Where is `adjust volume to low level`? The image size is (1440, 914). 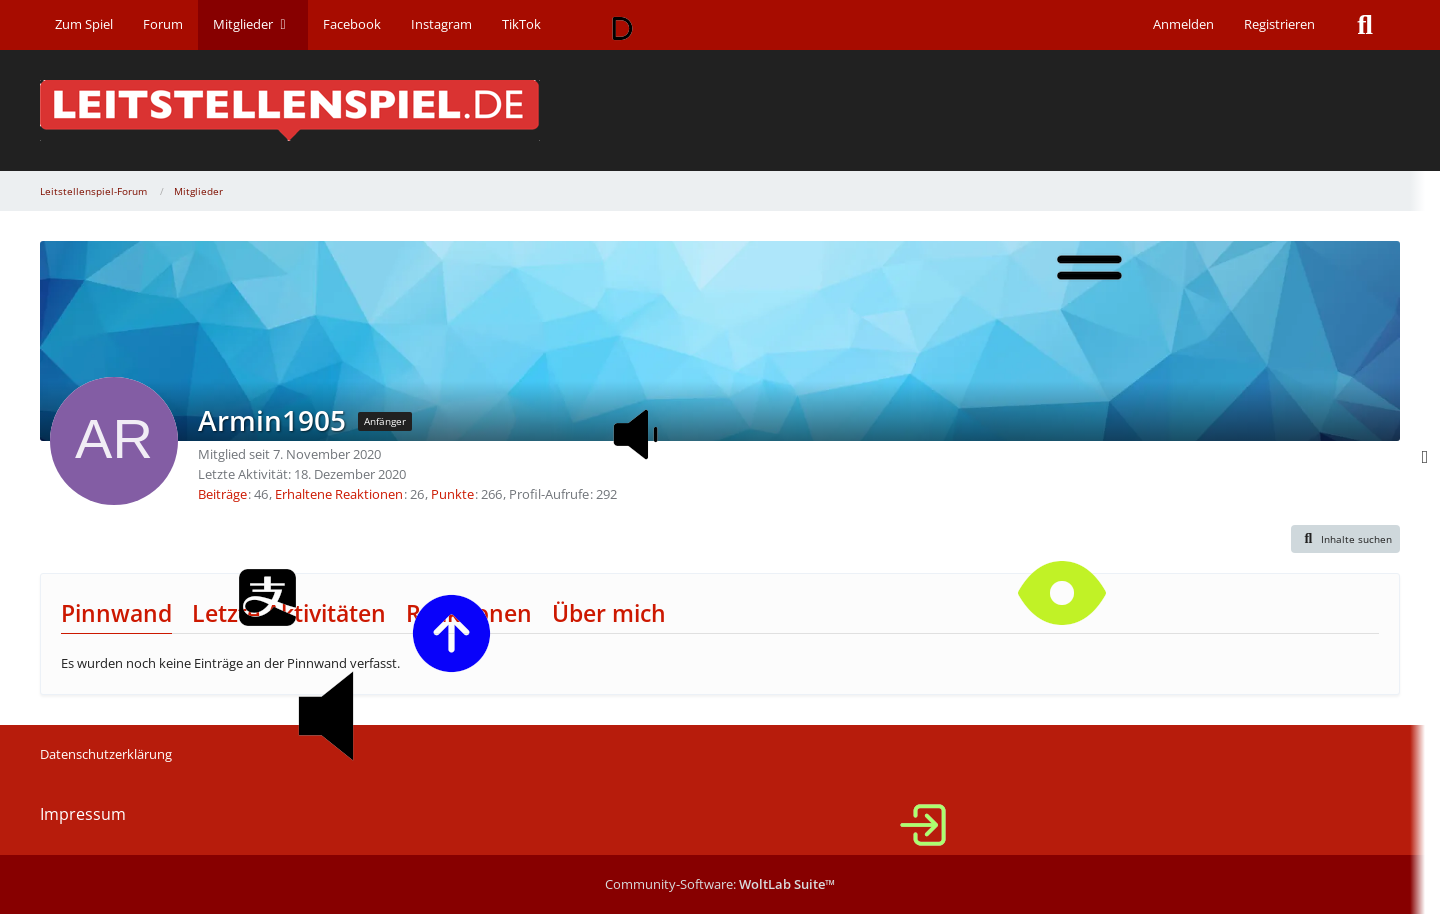
adjust volume to low level is located at coordinates (638, 434).